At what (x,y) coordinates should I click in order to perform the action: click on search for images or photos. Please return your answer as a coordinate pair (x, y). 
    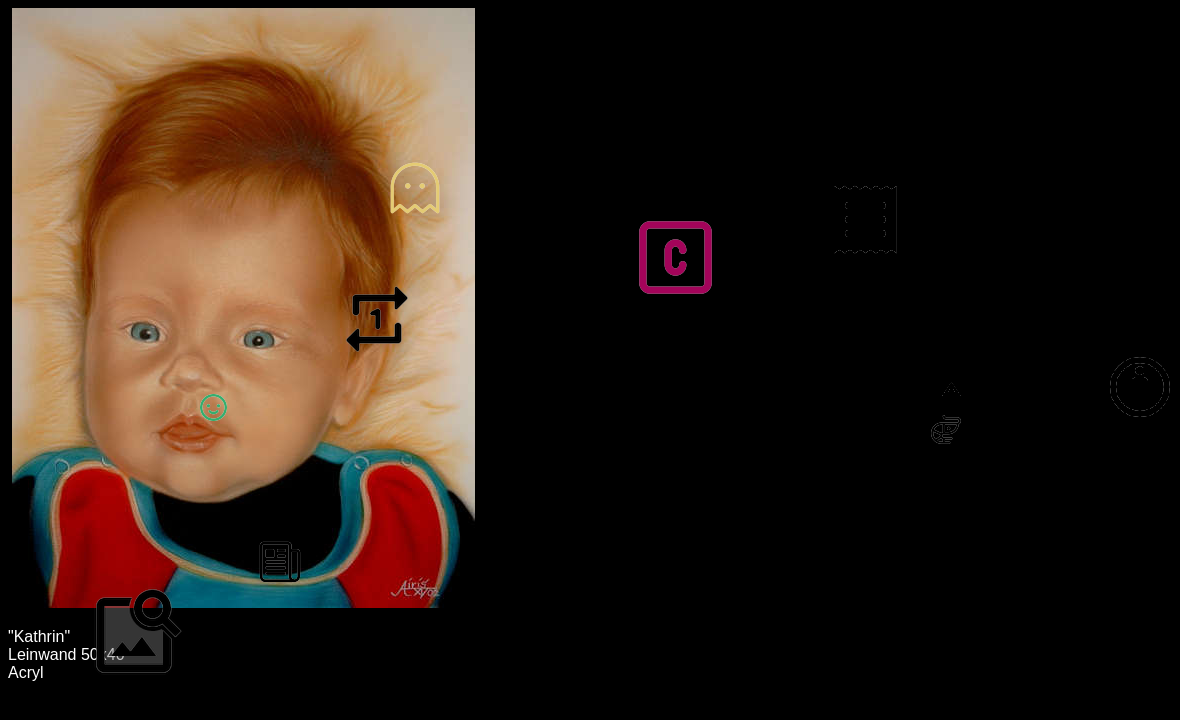
    Looking at the image, I should click on (138, 631).